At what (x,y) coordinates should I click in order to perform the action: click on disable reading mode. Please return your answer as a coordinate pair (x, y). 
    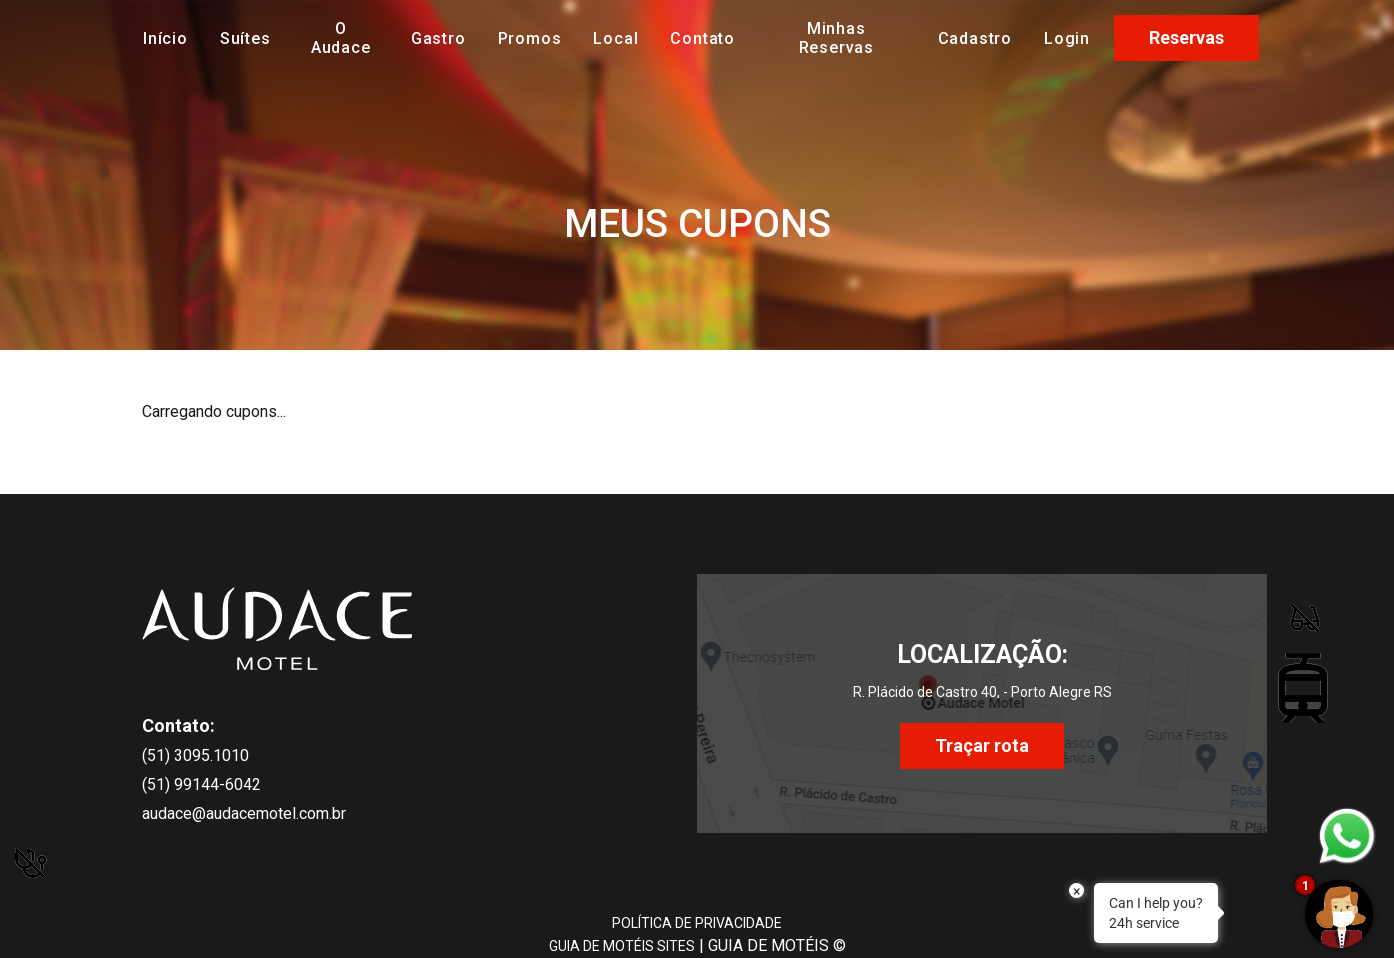
    Looking at the image, I should click on (1305, 618).